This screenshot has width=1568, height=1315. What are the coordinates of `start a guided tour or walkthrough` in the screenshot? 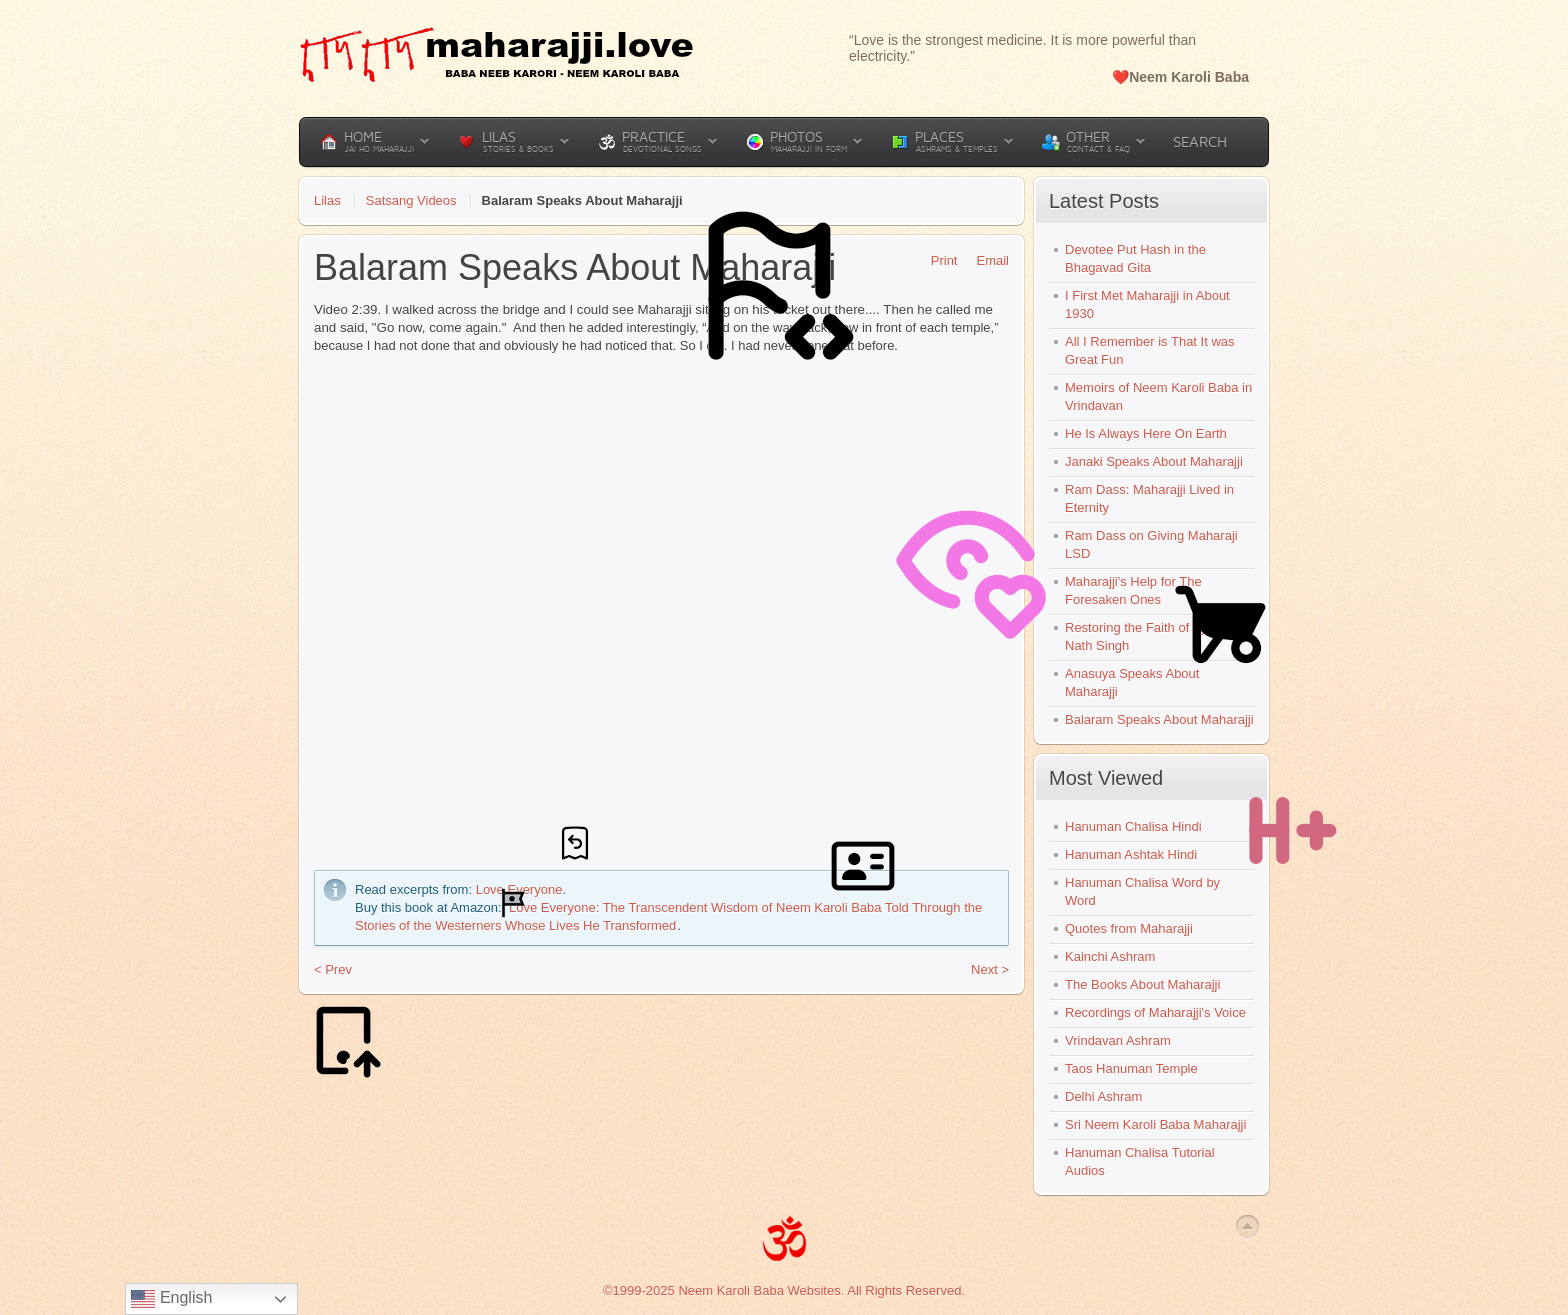 It's located at (512, 903).